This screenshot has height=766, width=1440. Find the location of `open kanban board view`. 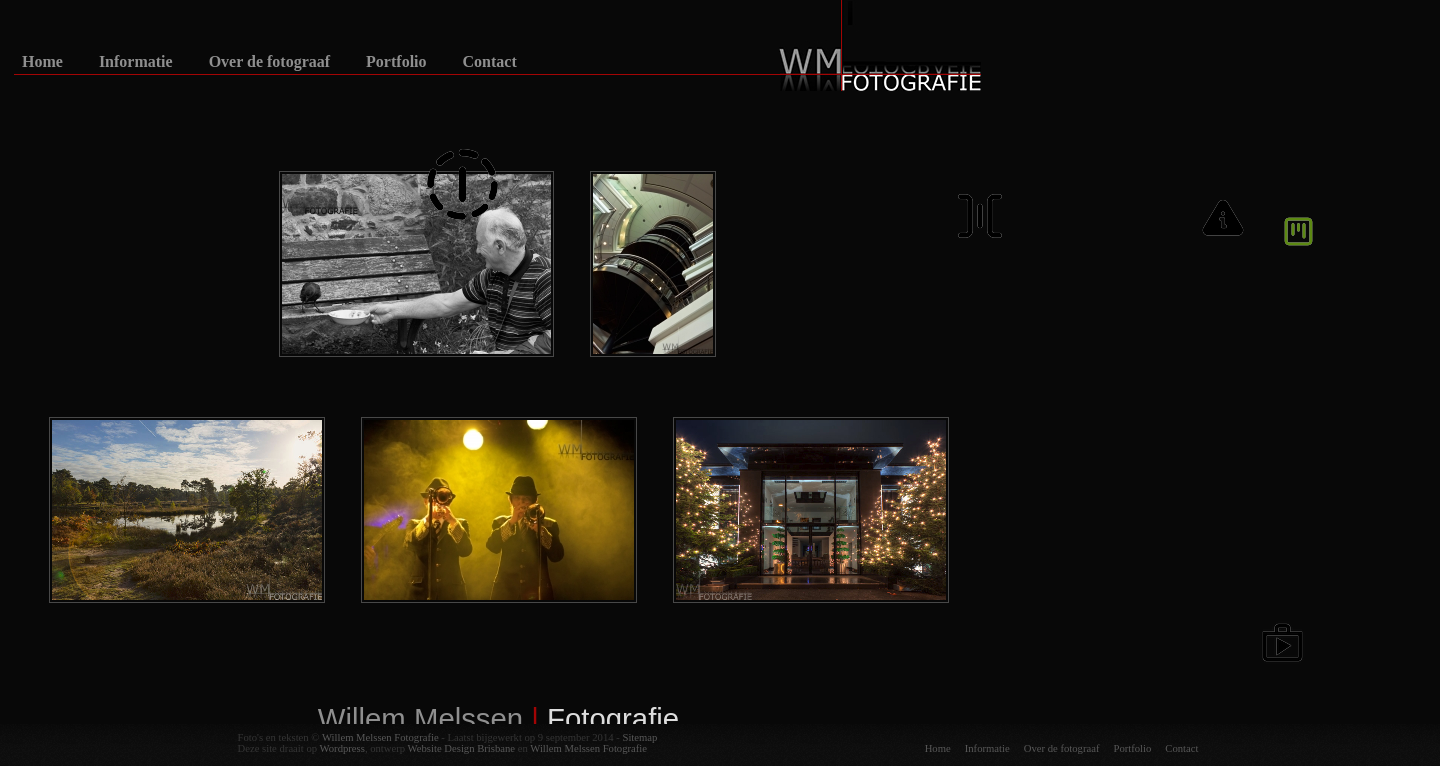

open kanban board view is located at coordinates (1298, 231).